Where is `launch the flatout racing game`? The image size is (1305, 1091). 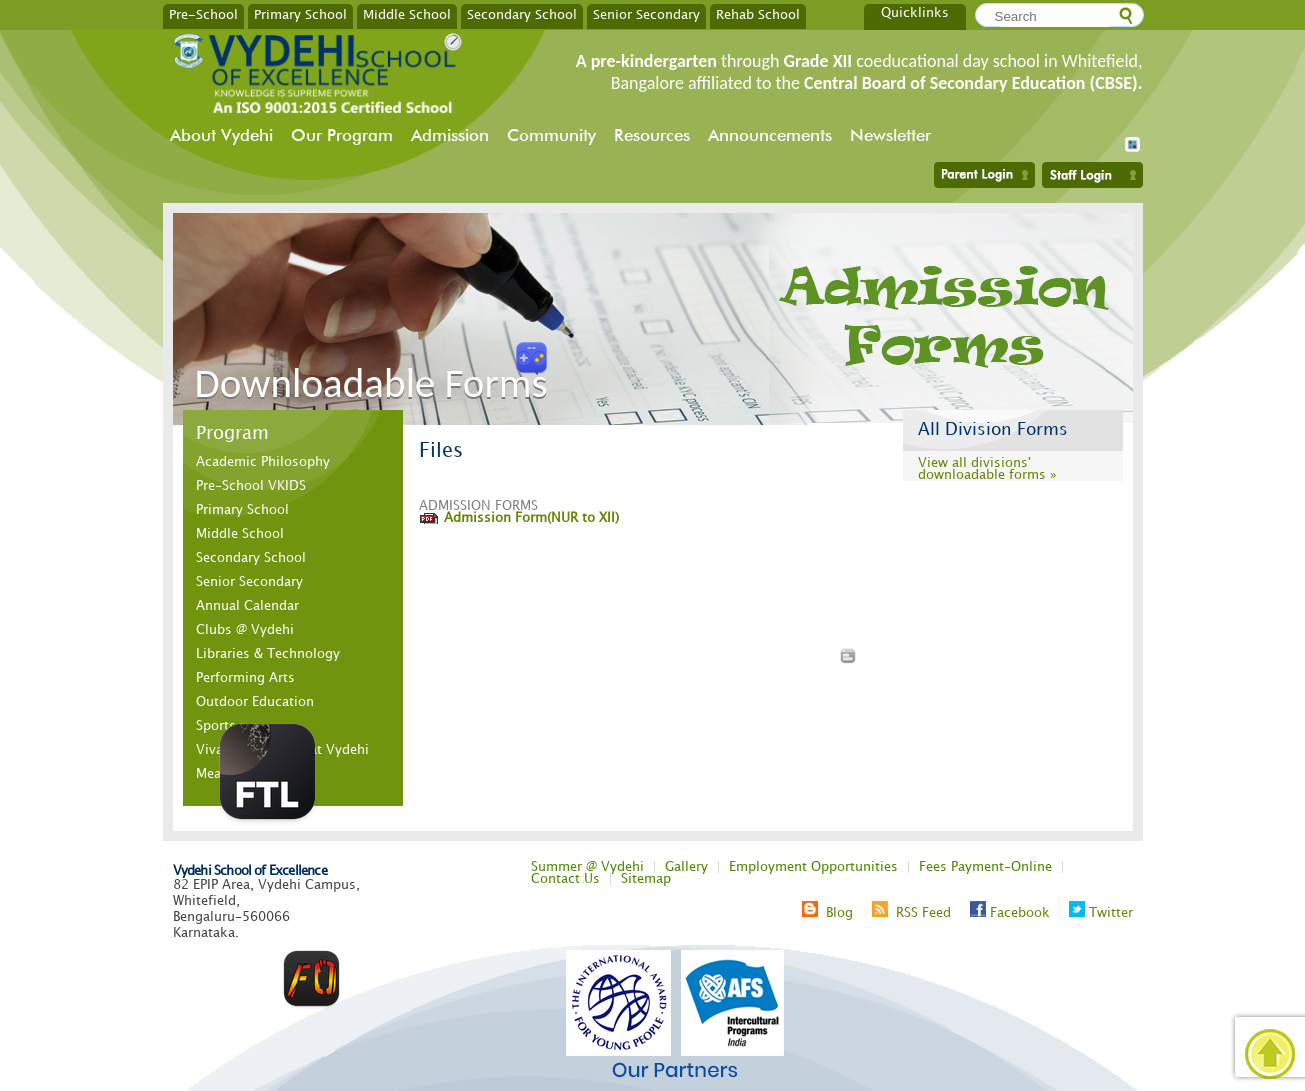 launch the flatout racing game is located at coordinates (311, 978).